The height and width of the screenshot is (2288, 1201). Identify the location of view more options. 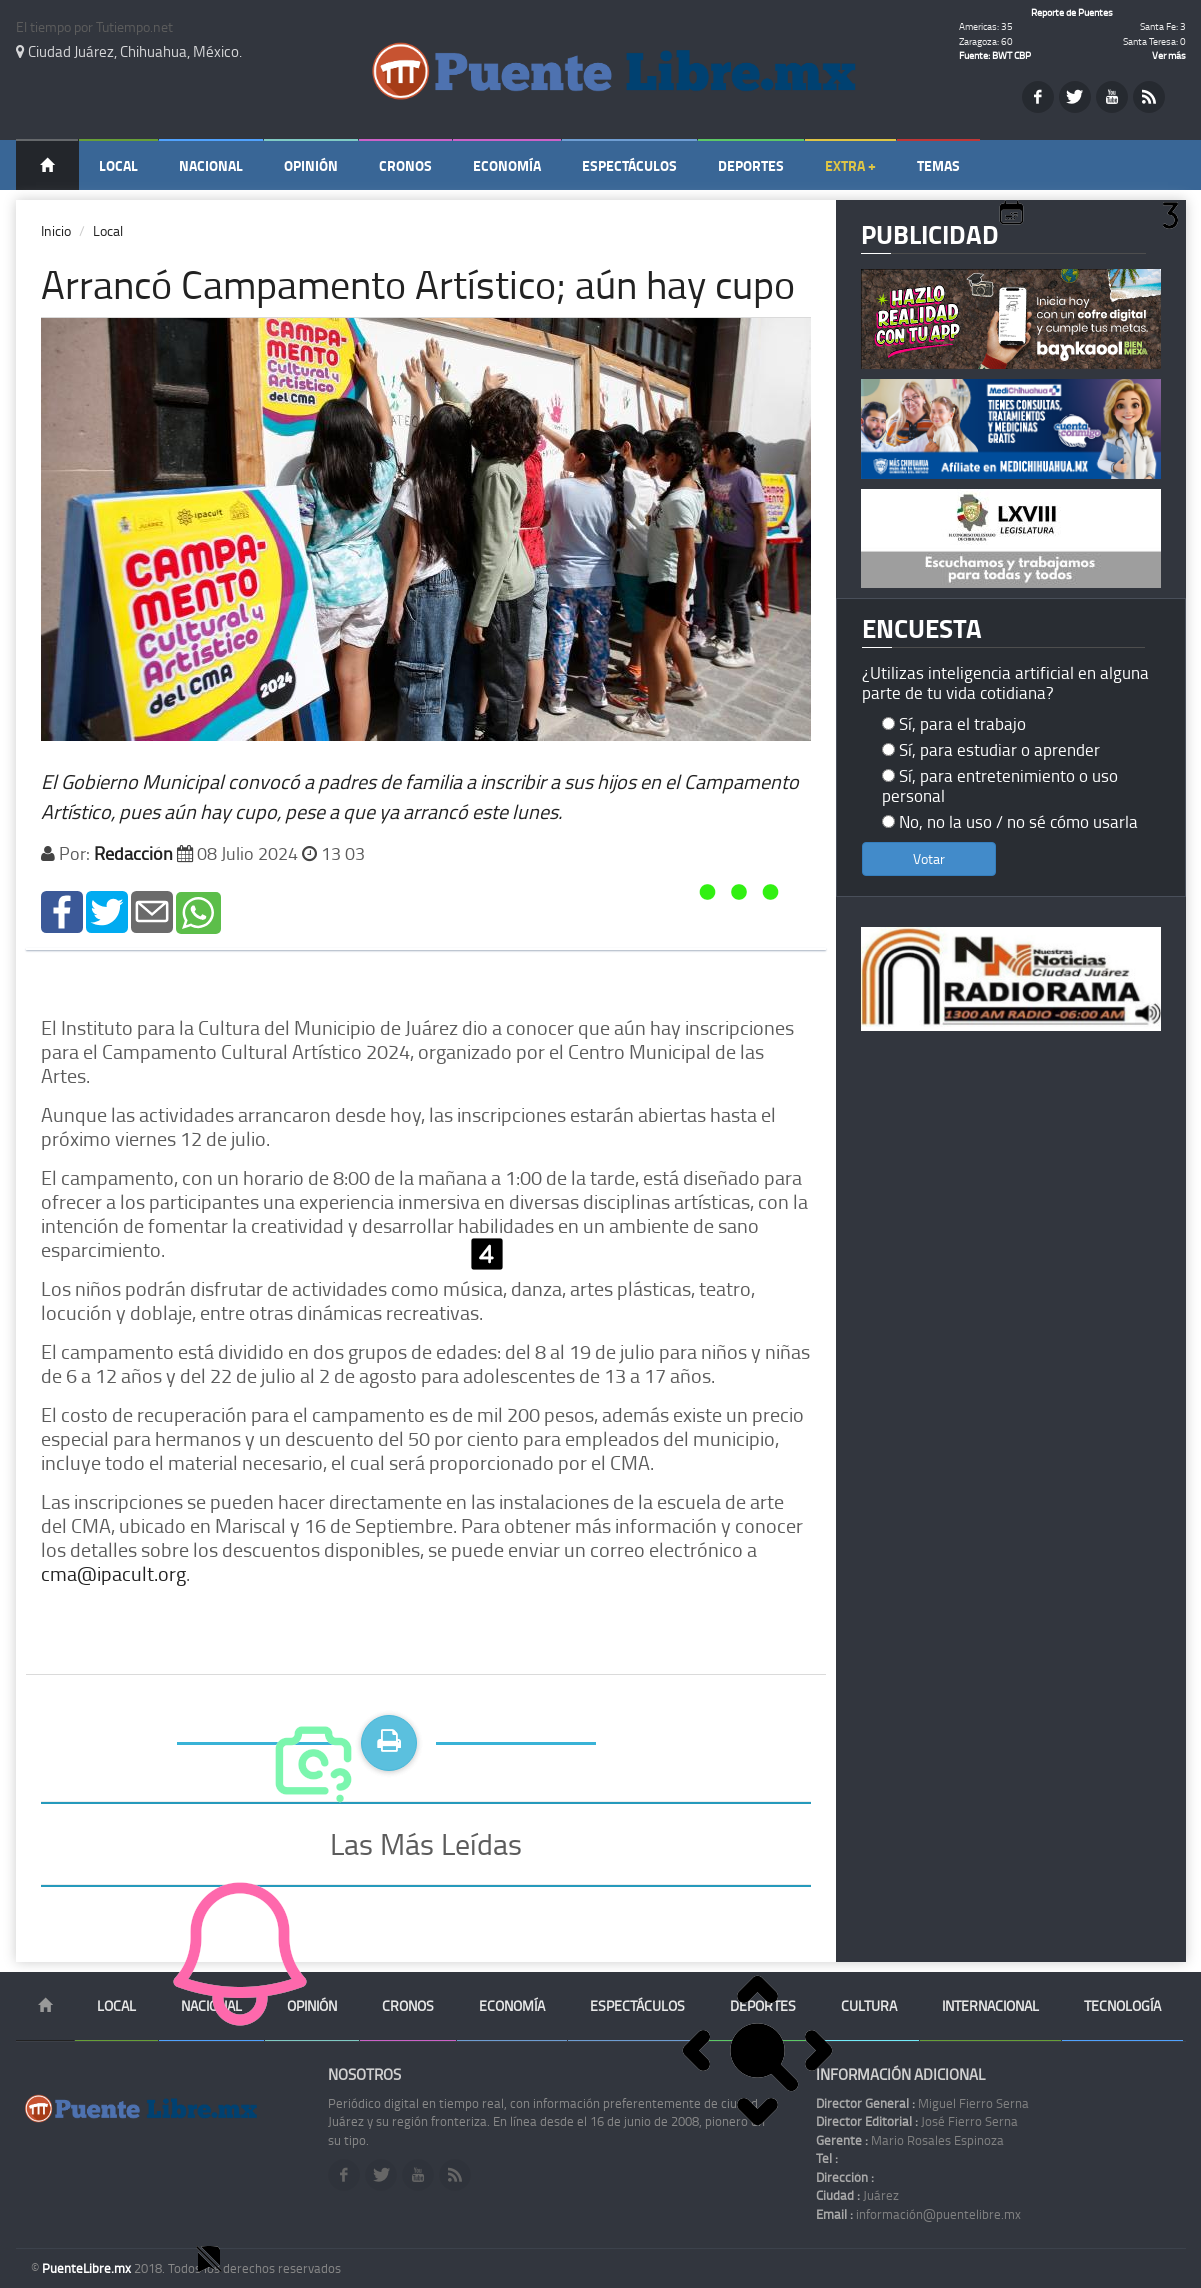
(739, 892).